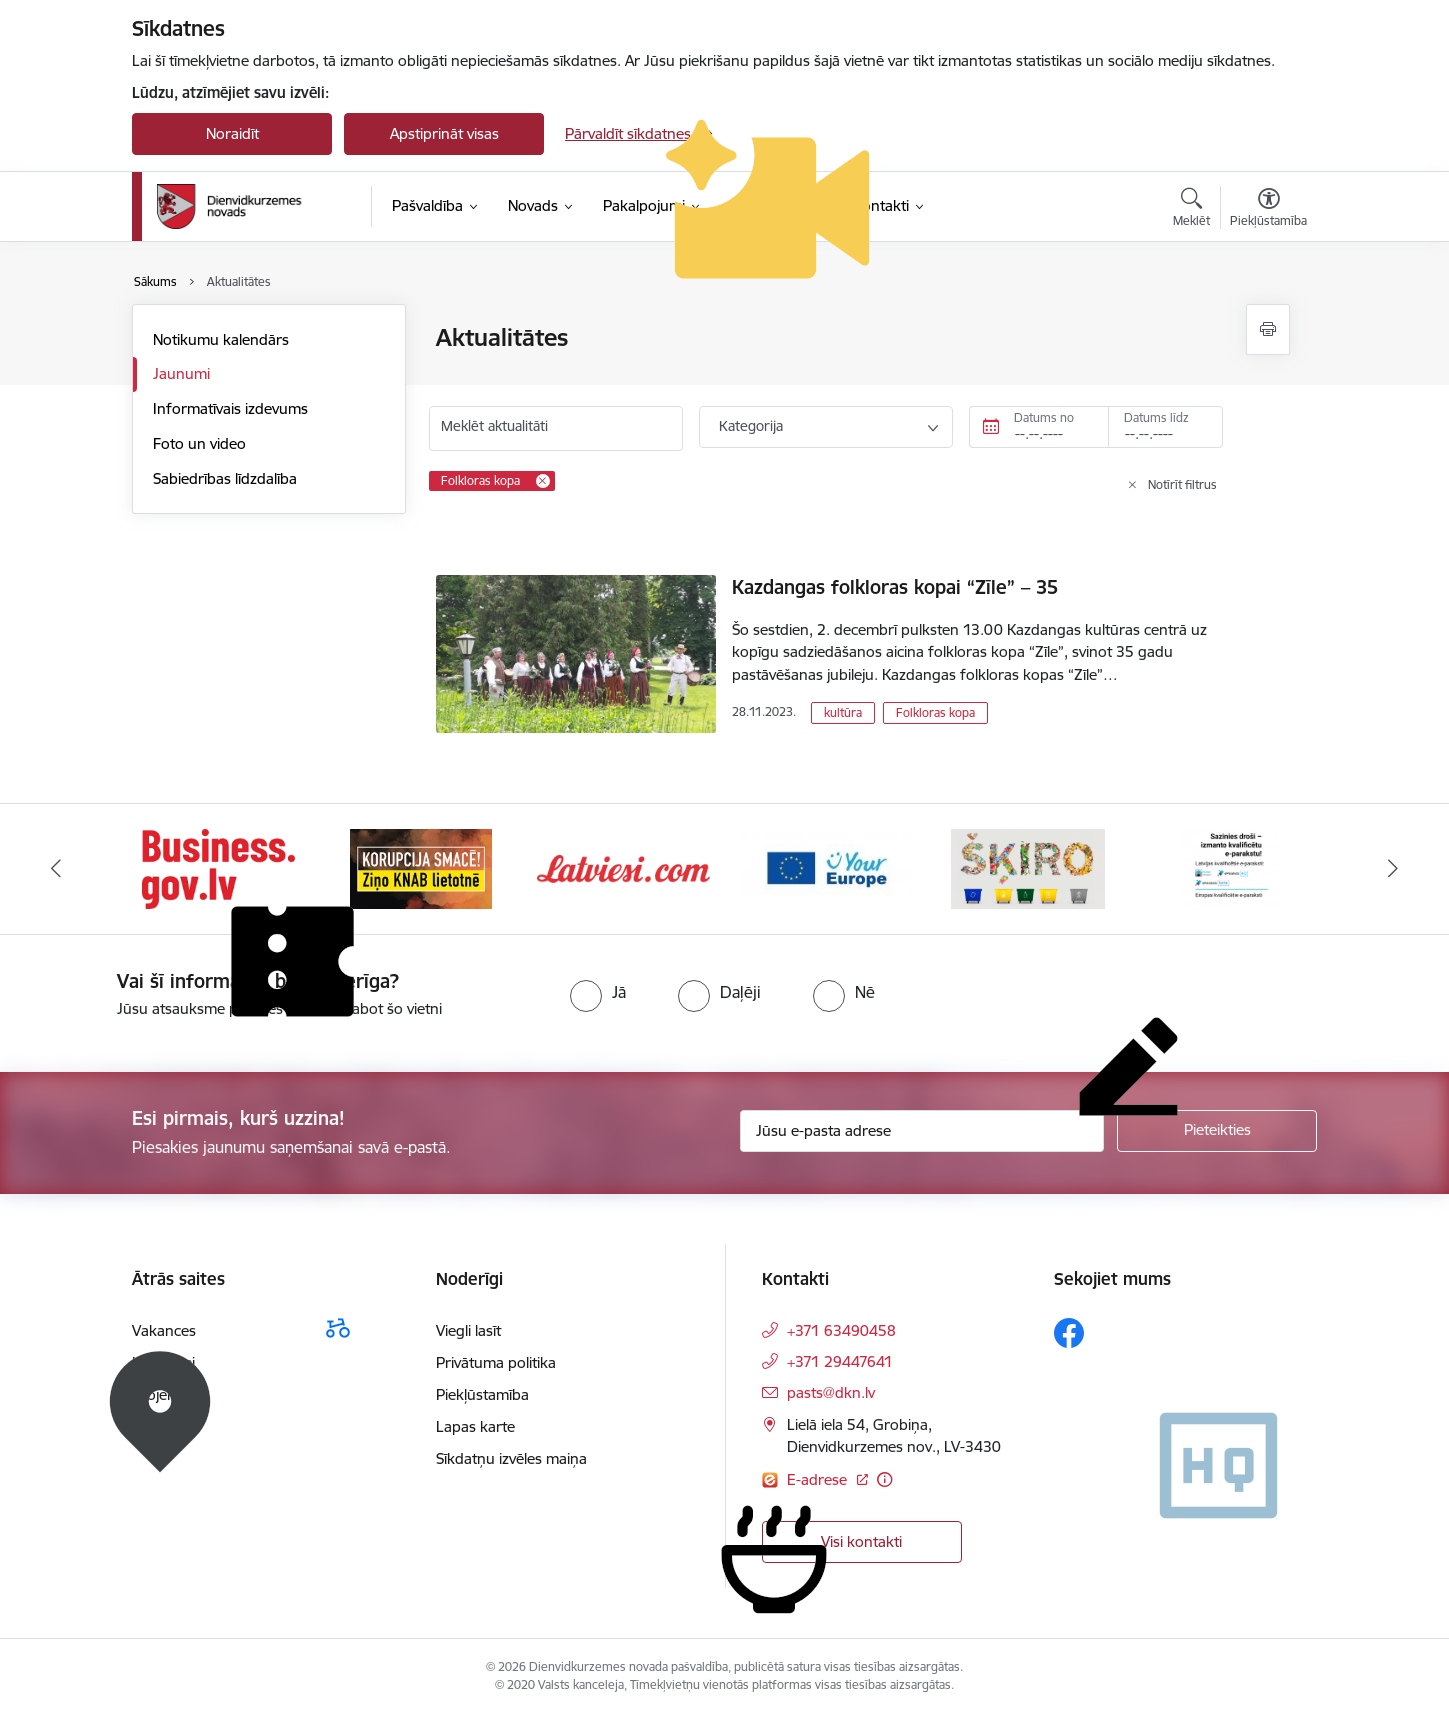 This screenshot has width=1449, height=1715. I want to click on view food or dining options, so click(774, 1566).